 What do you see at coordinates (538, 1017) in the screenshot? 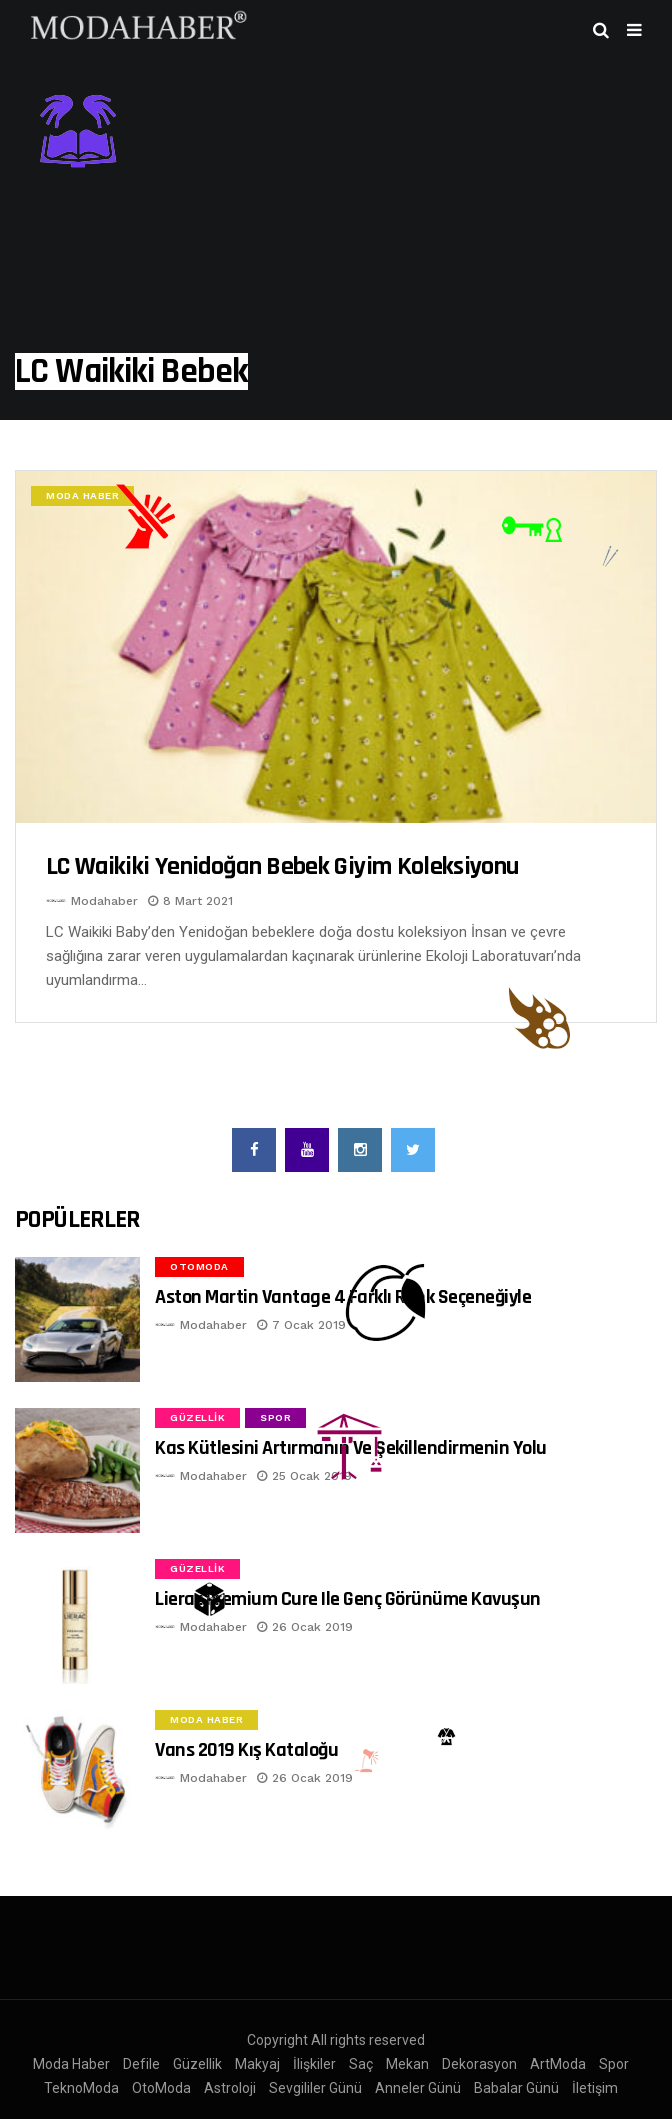
I see `activate fire or burn effect in game` at bounding box center [538, 1017].